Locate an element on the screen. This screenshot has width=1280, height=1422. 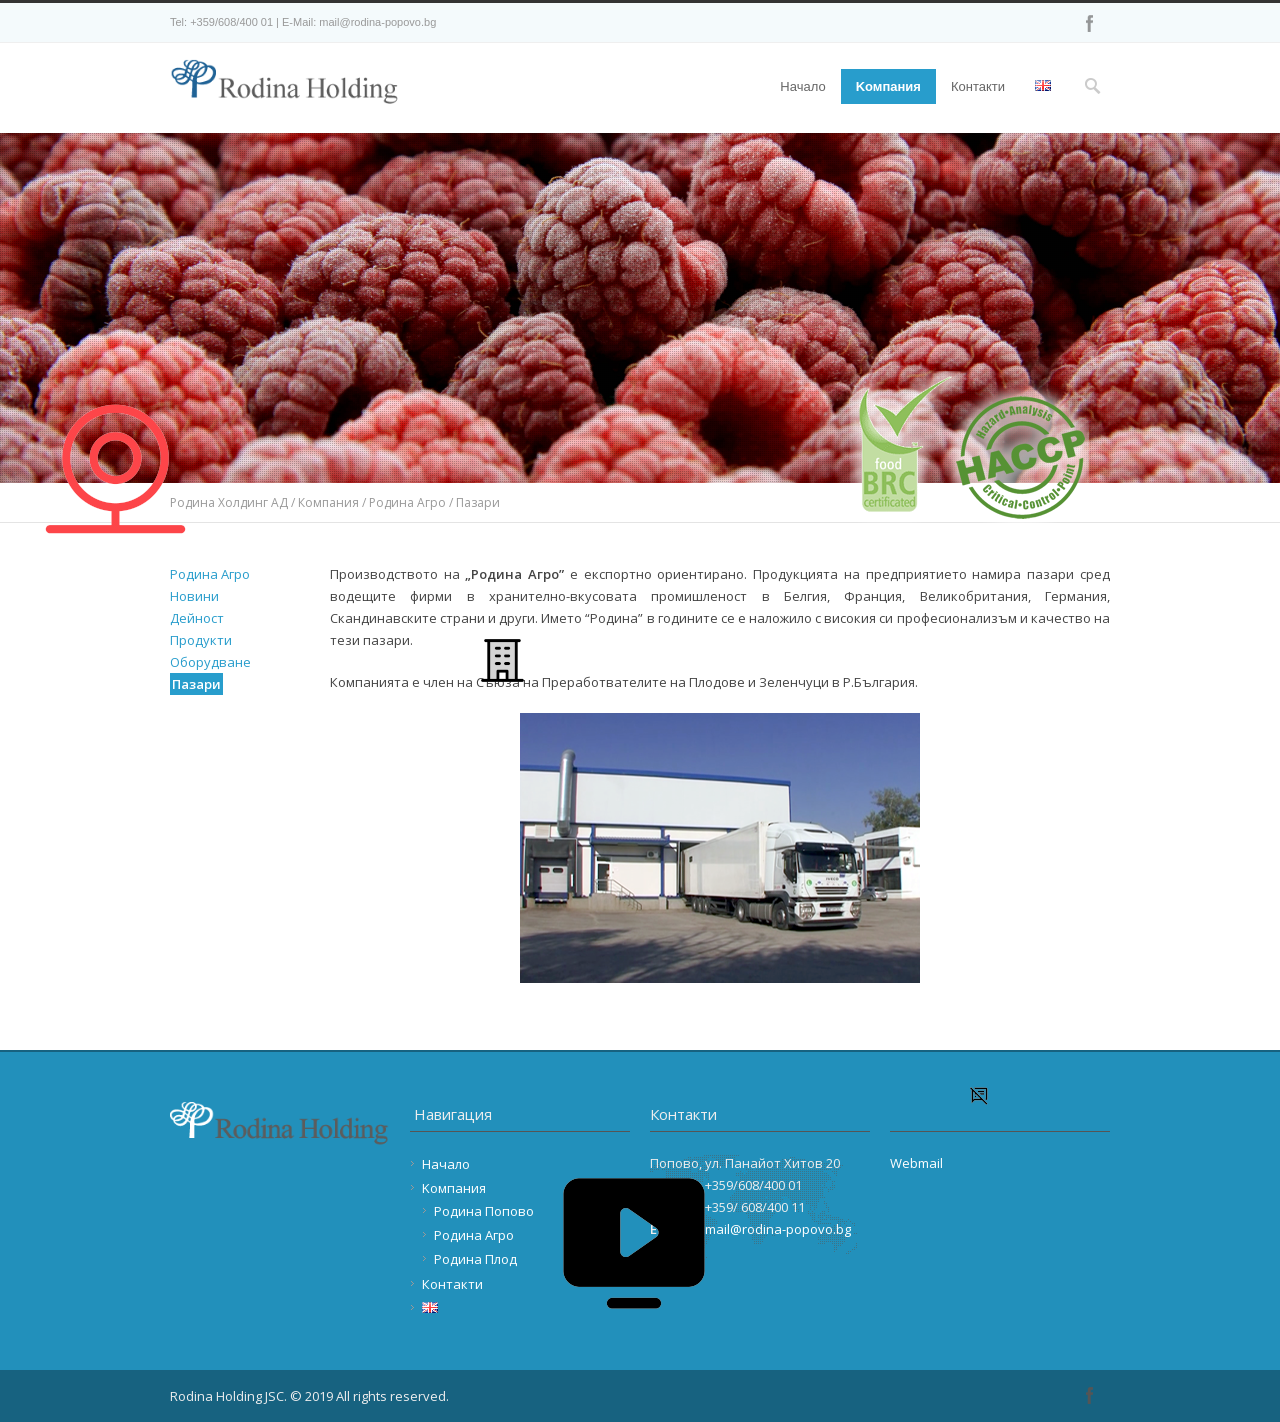
mute or disable speaker notes is located at coordinates (979, 1095).